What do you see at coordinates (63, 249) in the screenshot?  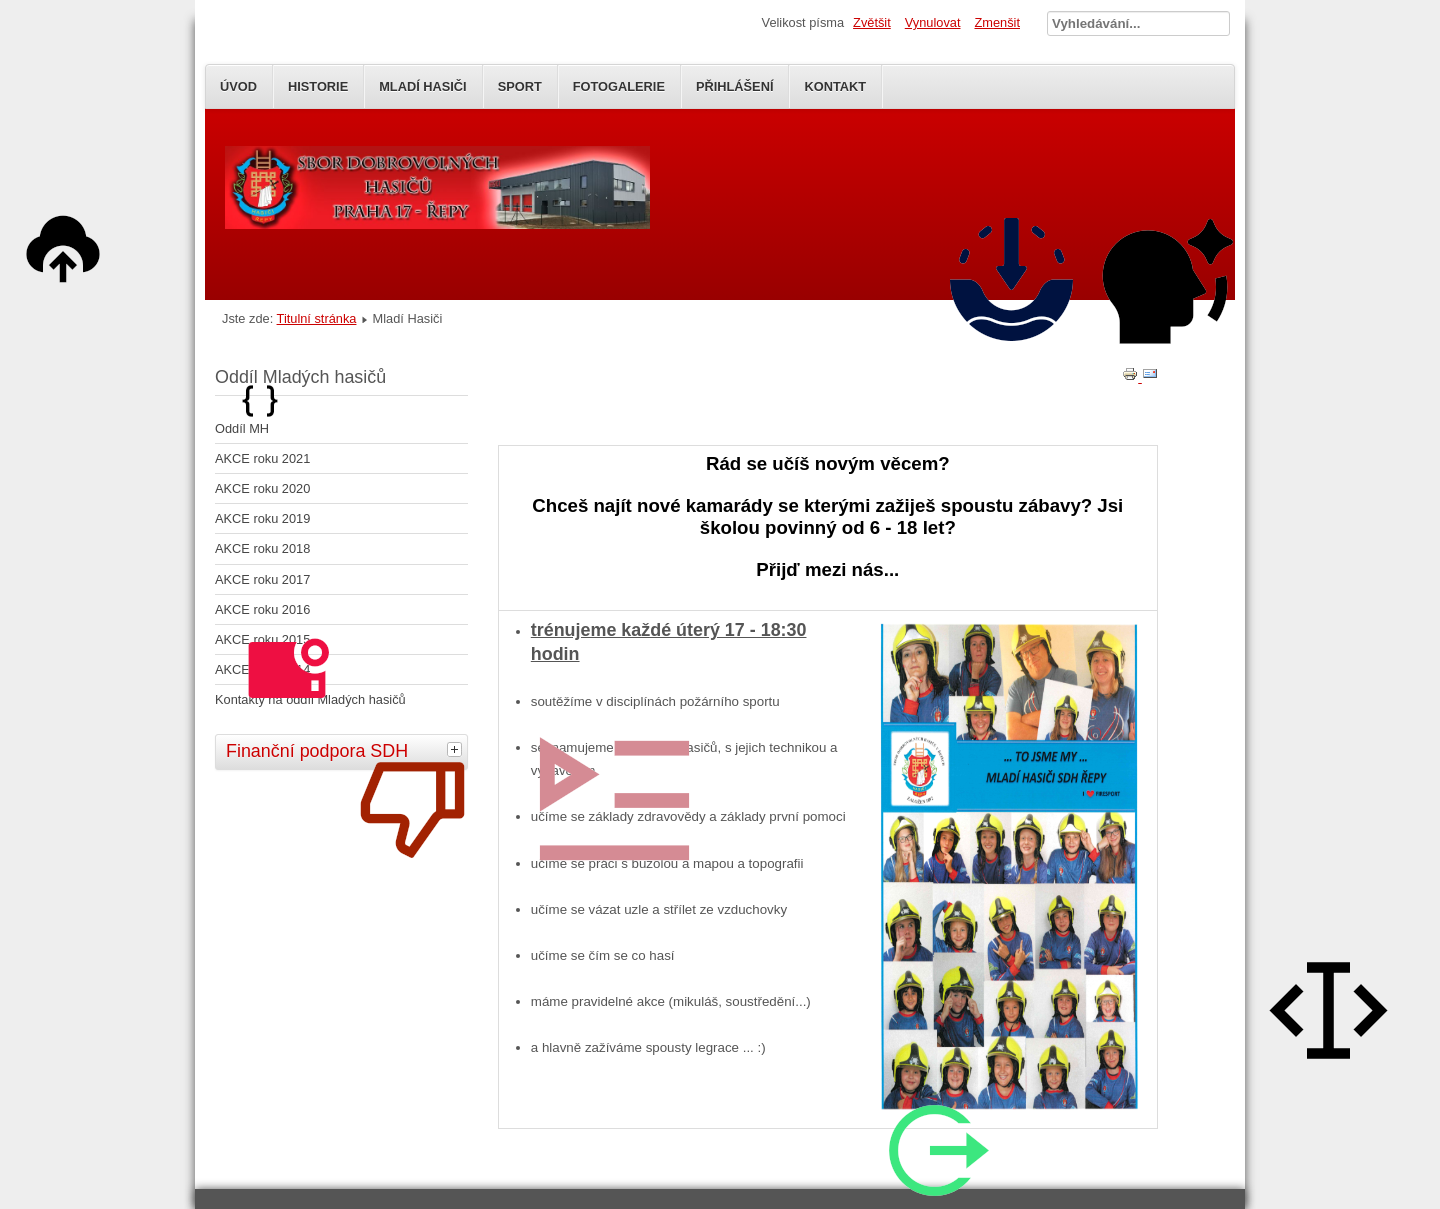 I see `upload file to cloud storage` at bounding box center [63, 249].